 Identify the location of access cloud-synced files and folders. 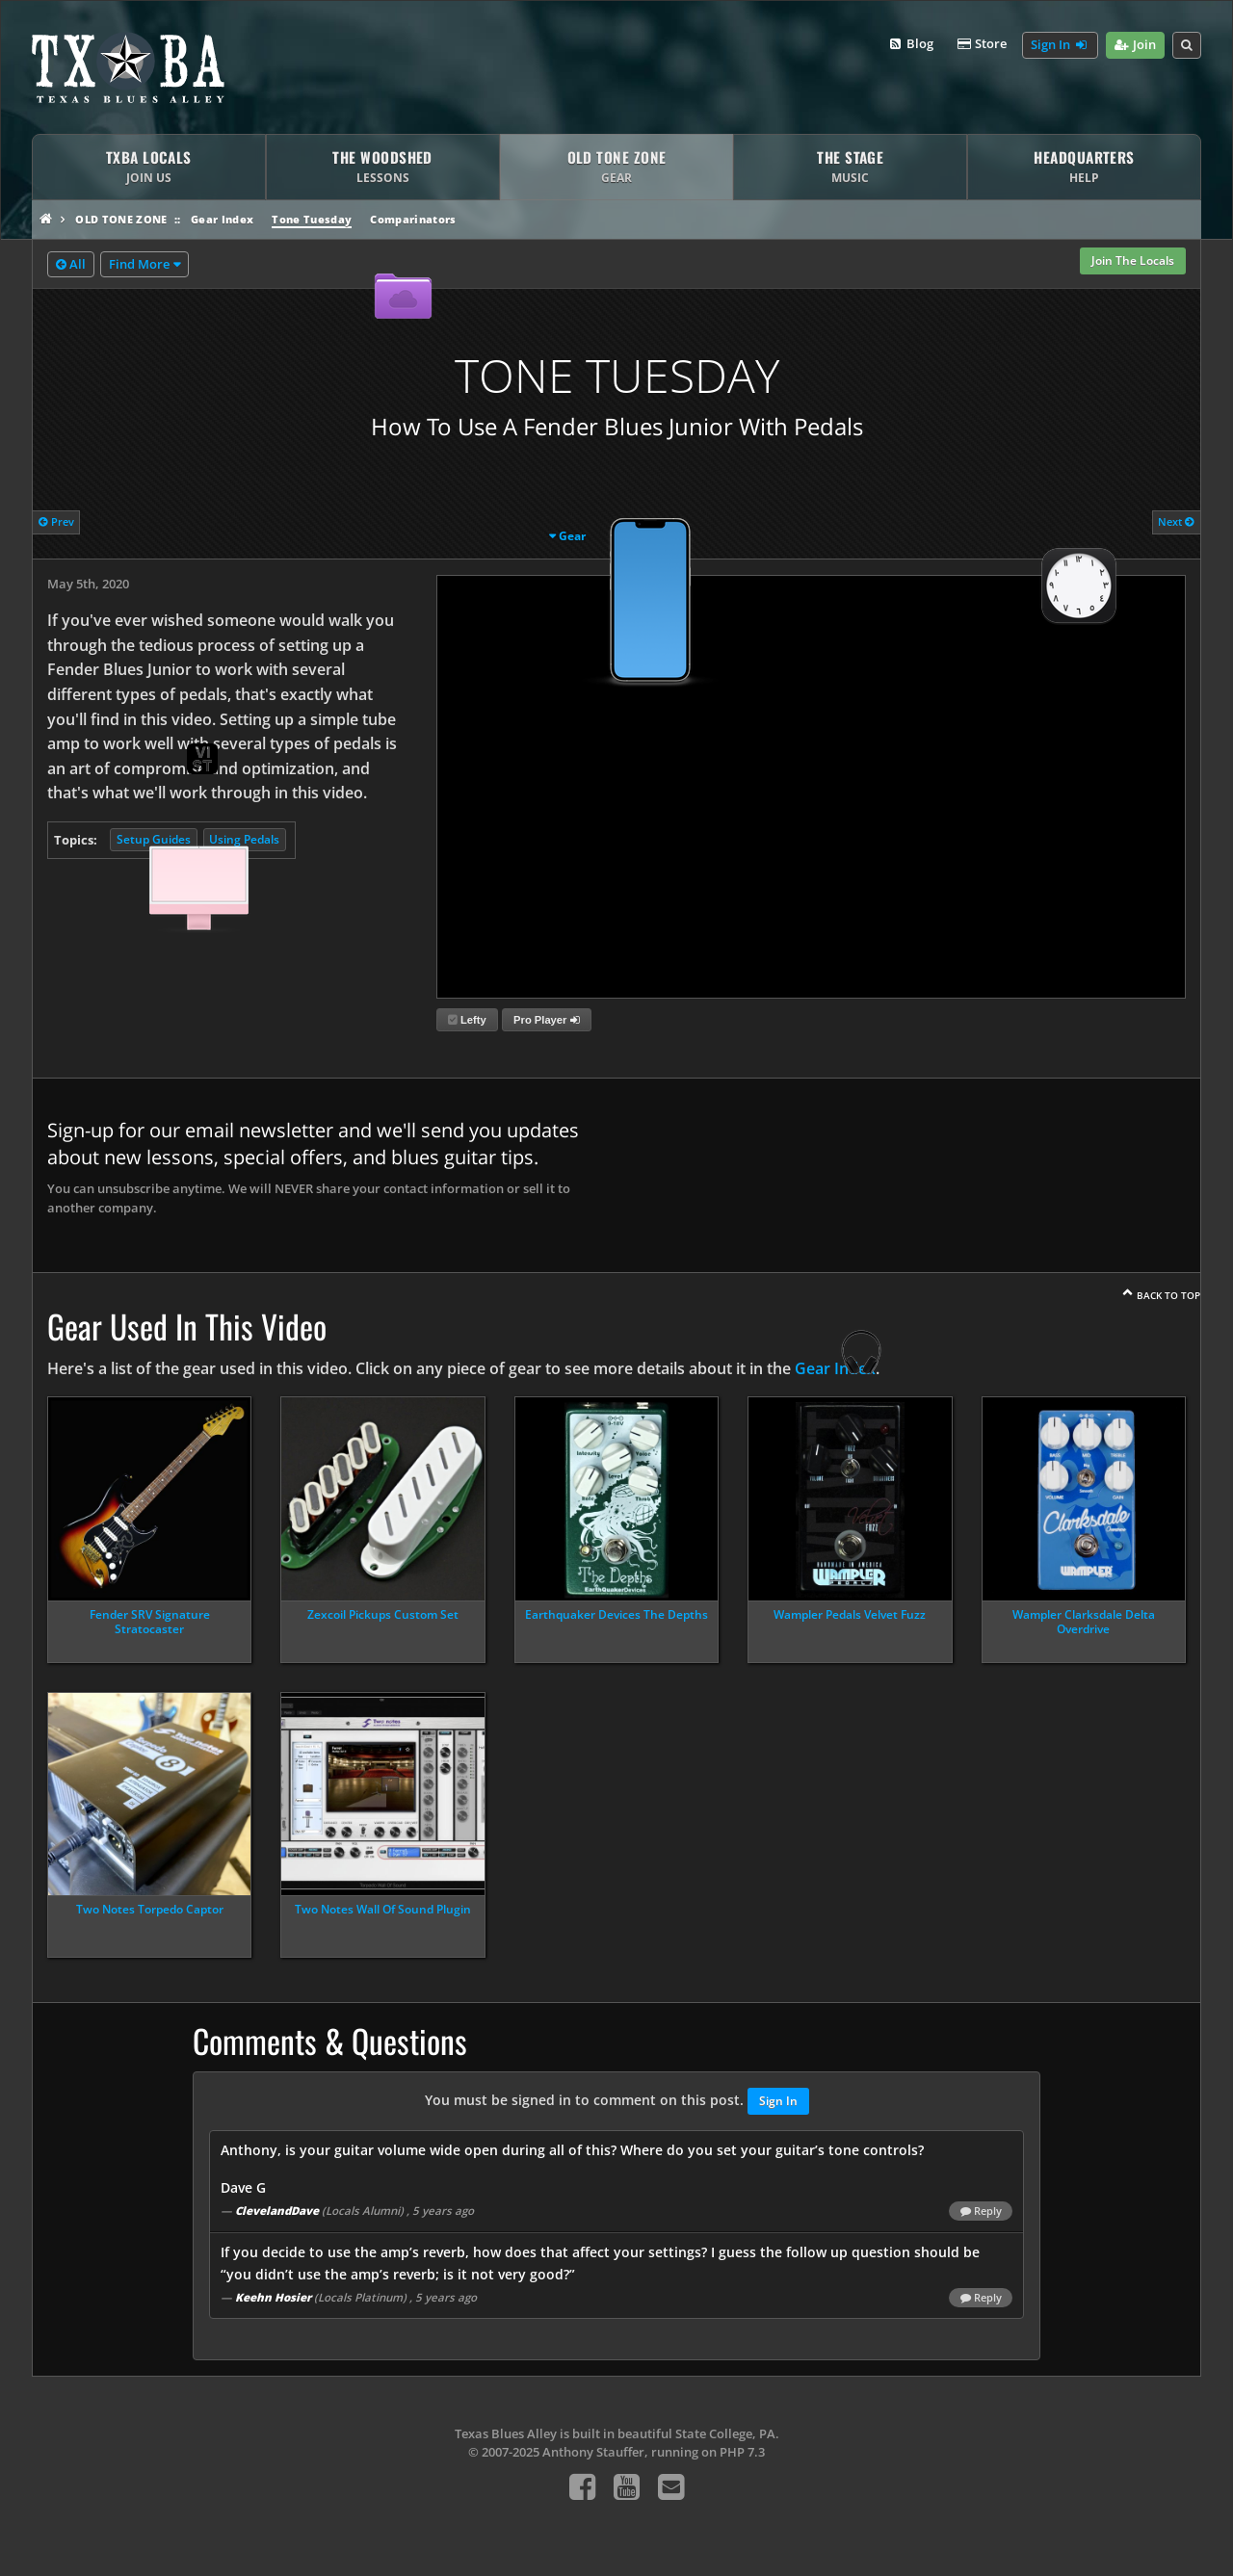
(403, 296).